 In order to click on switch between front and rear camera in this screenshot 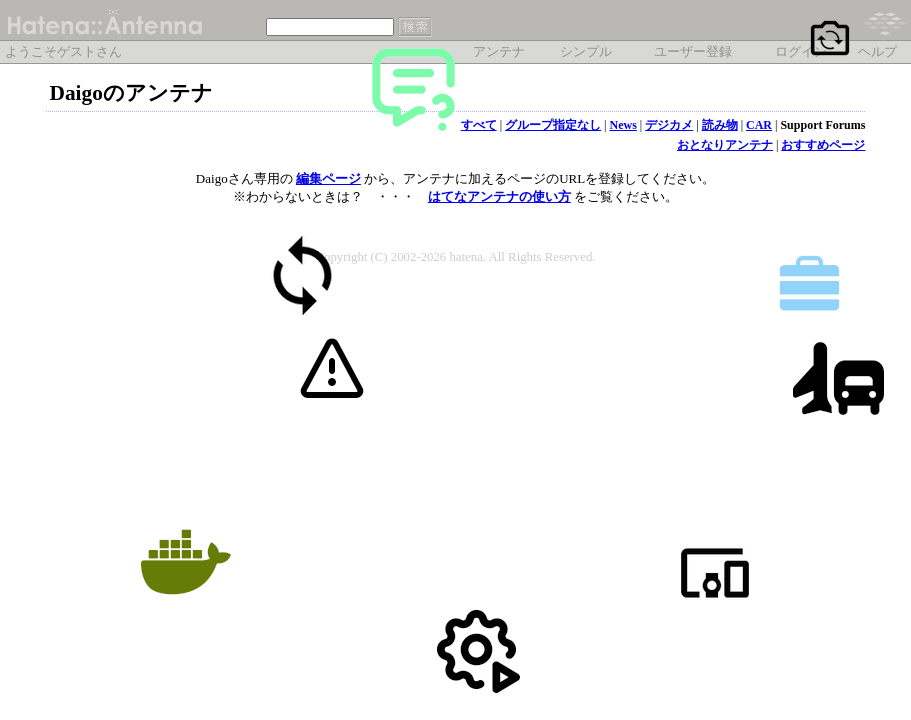, I will do `click(830, 38)`.